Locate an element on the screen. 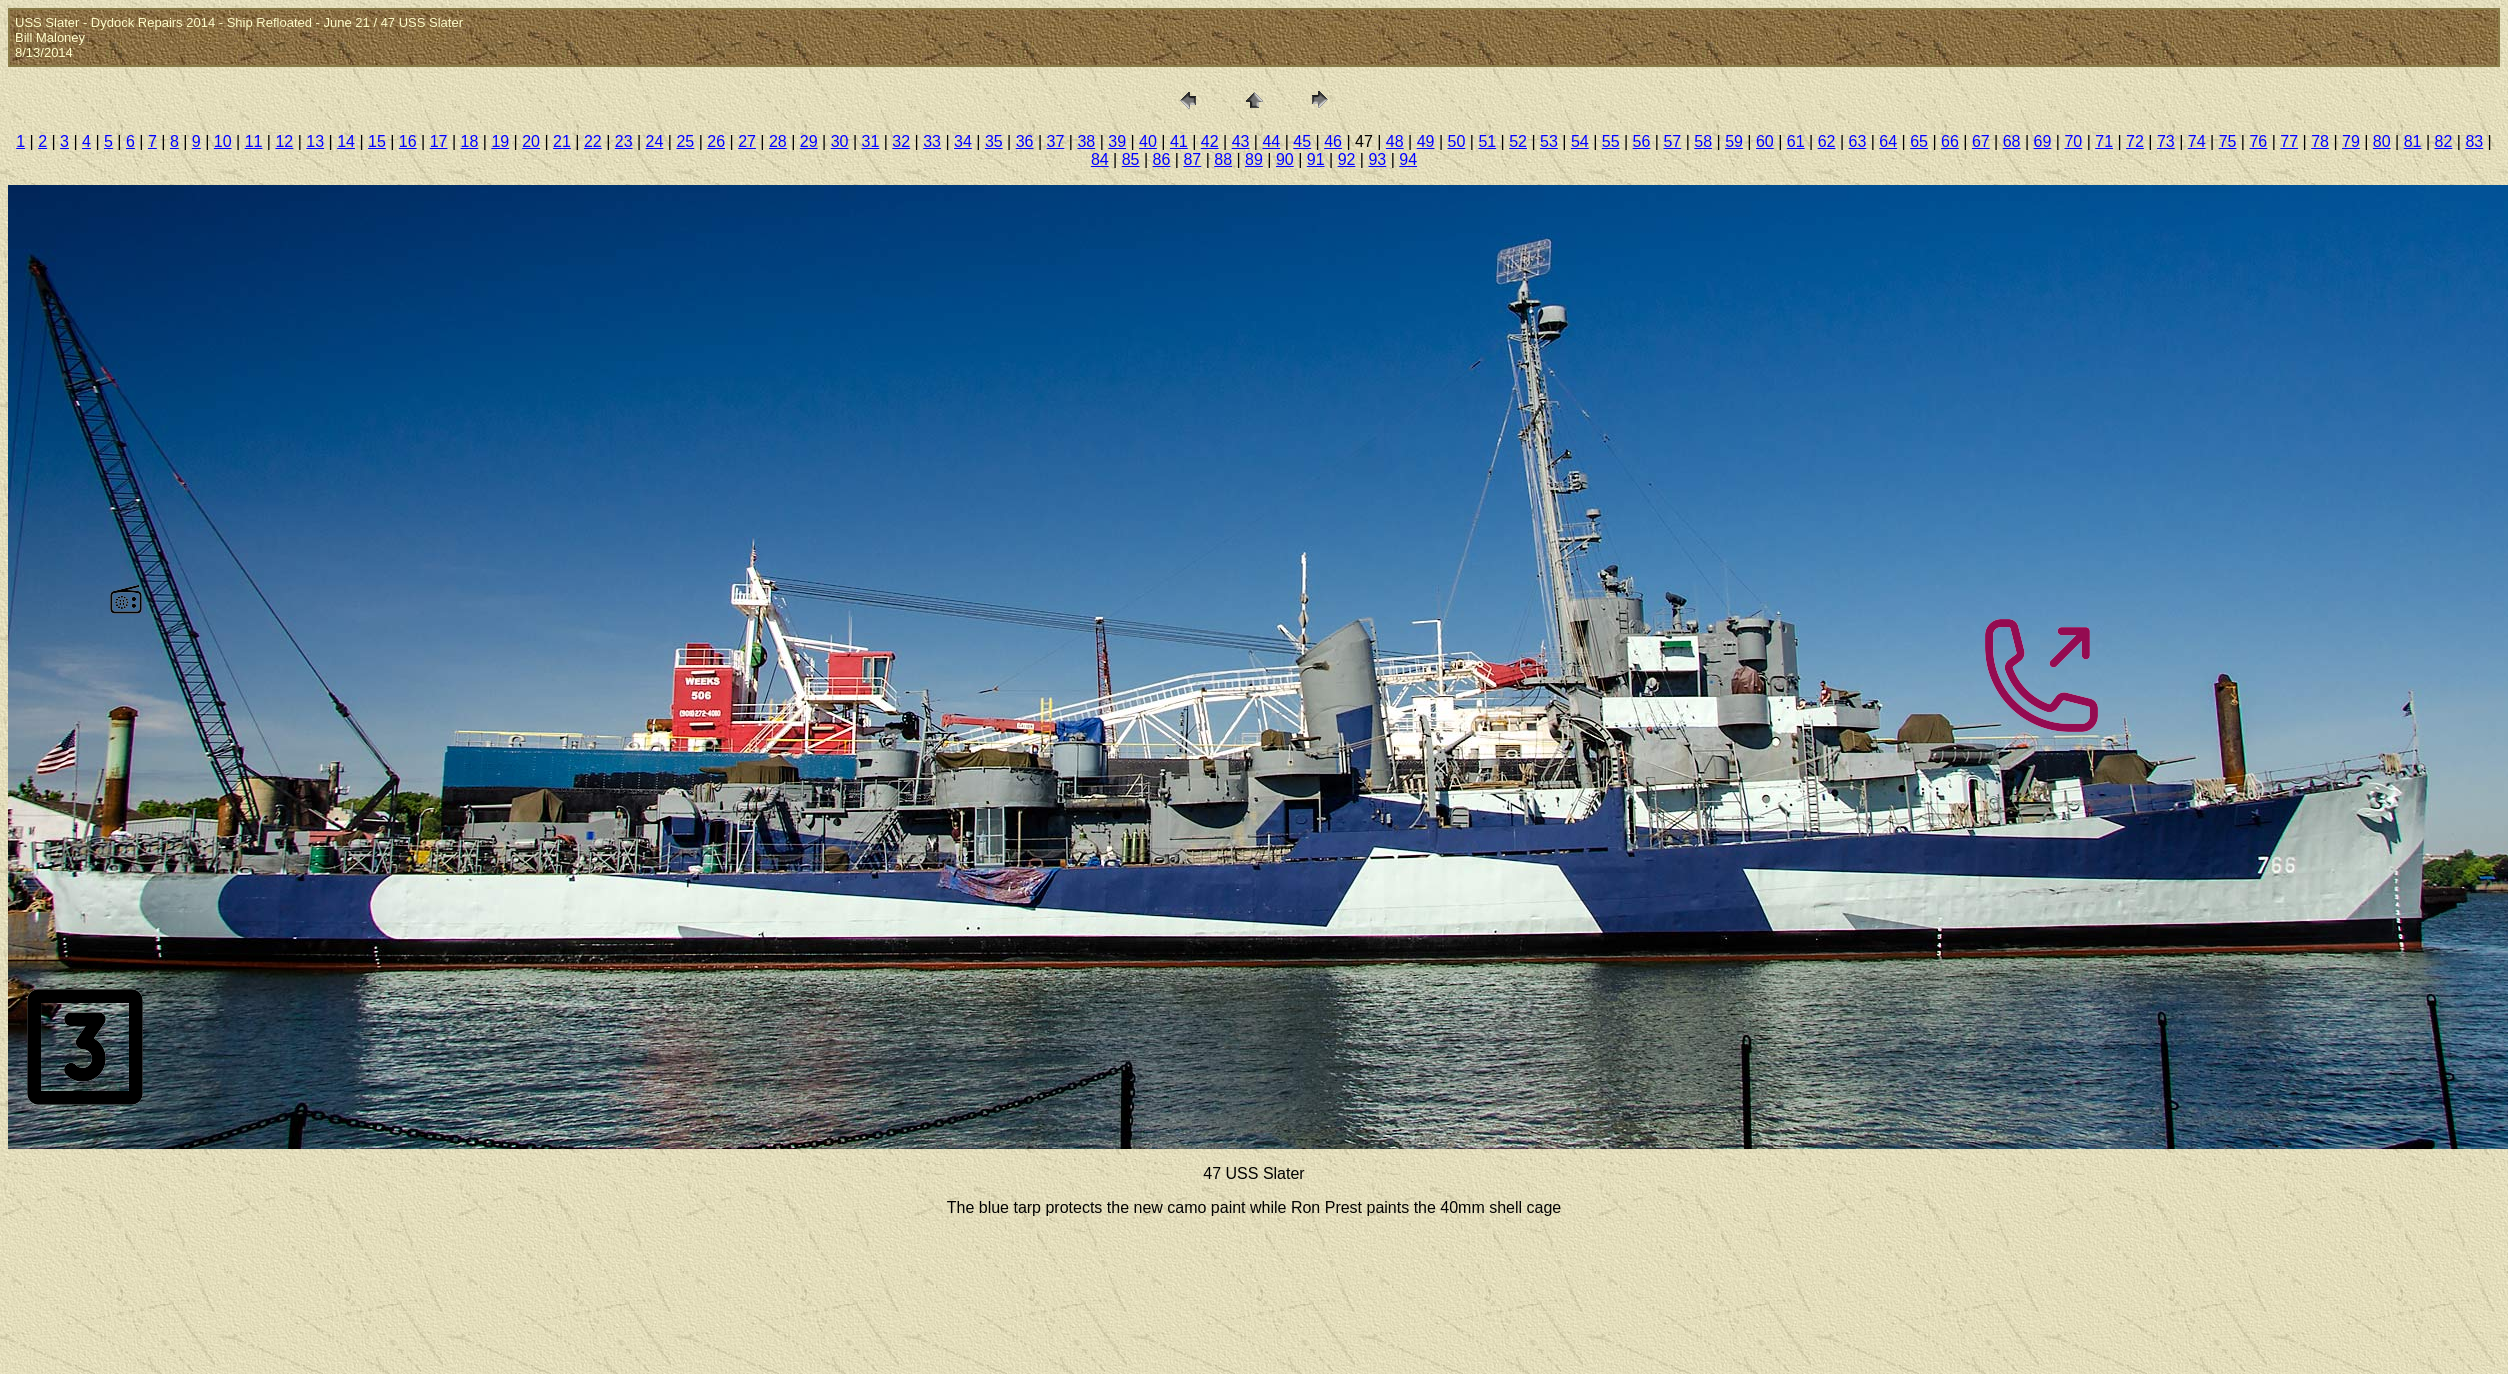 Image resolution: width=2508 pixels, height=1374 pixels. indicates step three in a numbered sequence is located at coordinates (85, 1047).